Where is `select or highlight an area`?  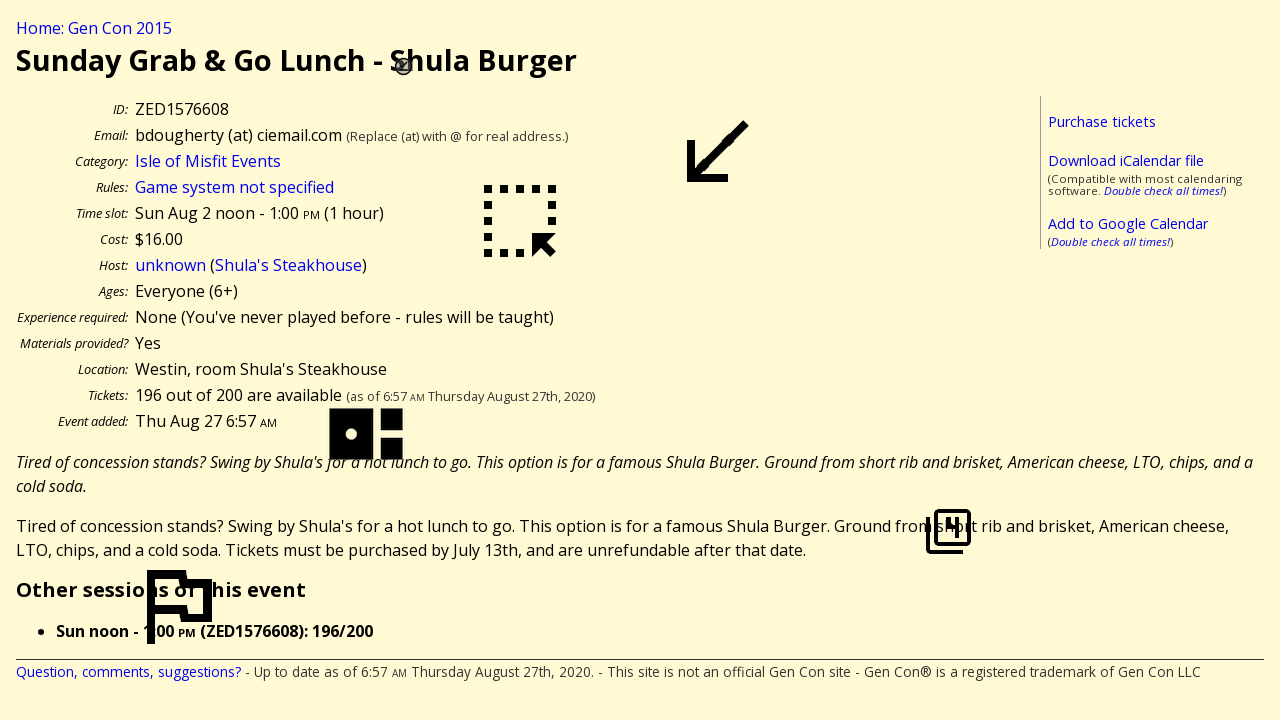 select or highlight an area is located at coordinates (520, 221).